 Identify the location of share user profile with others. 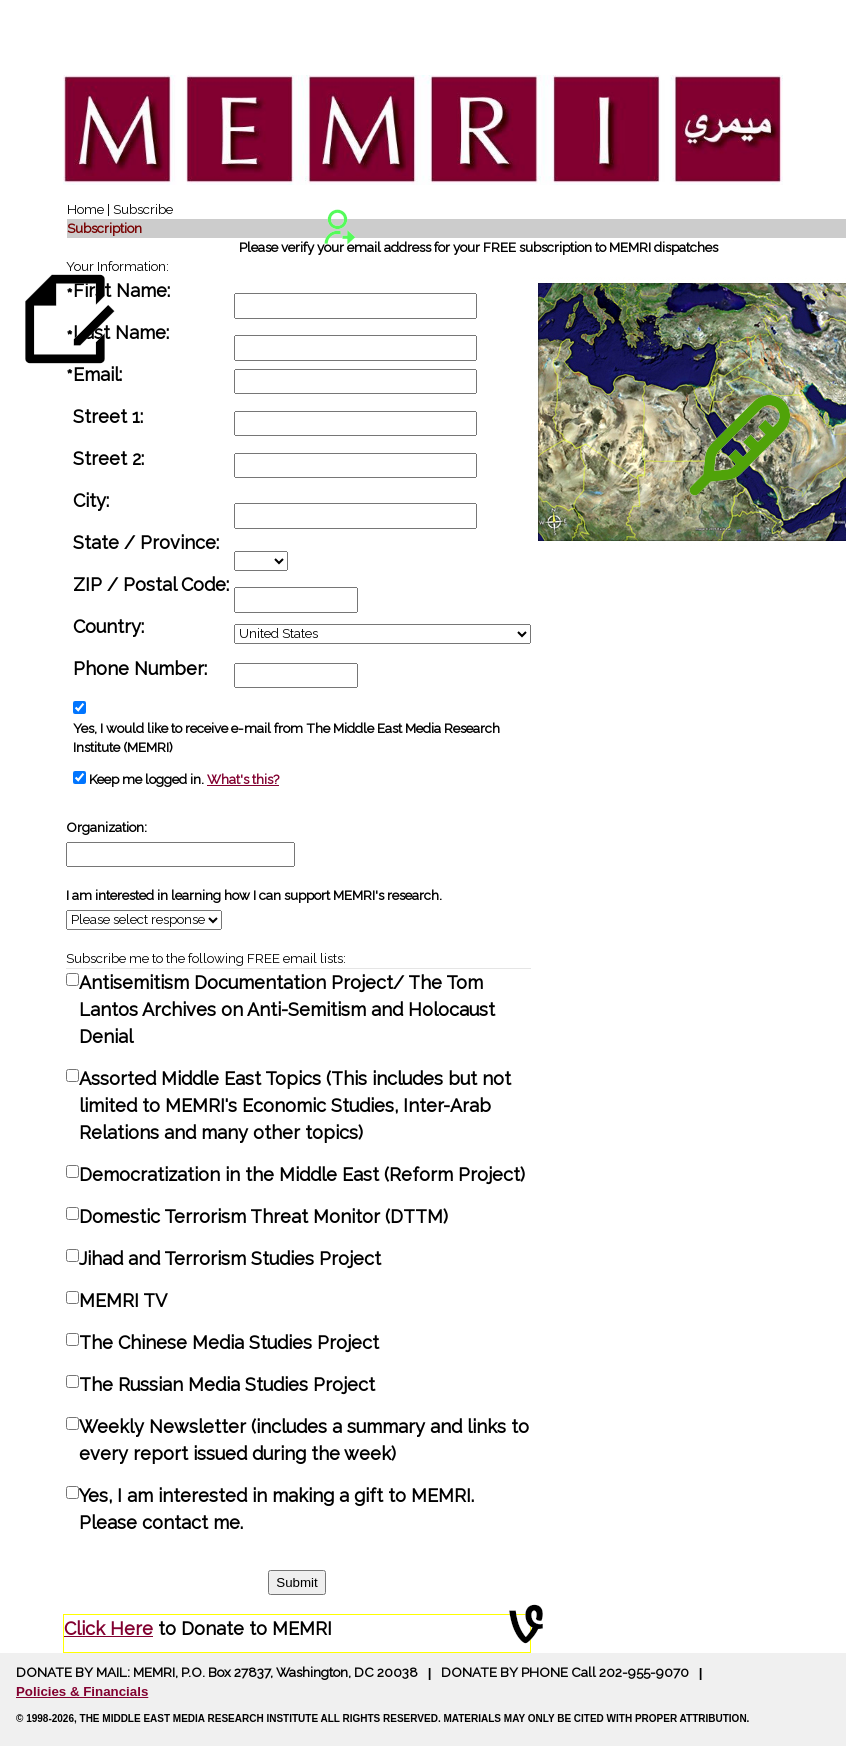
(337, 227).